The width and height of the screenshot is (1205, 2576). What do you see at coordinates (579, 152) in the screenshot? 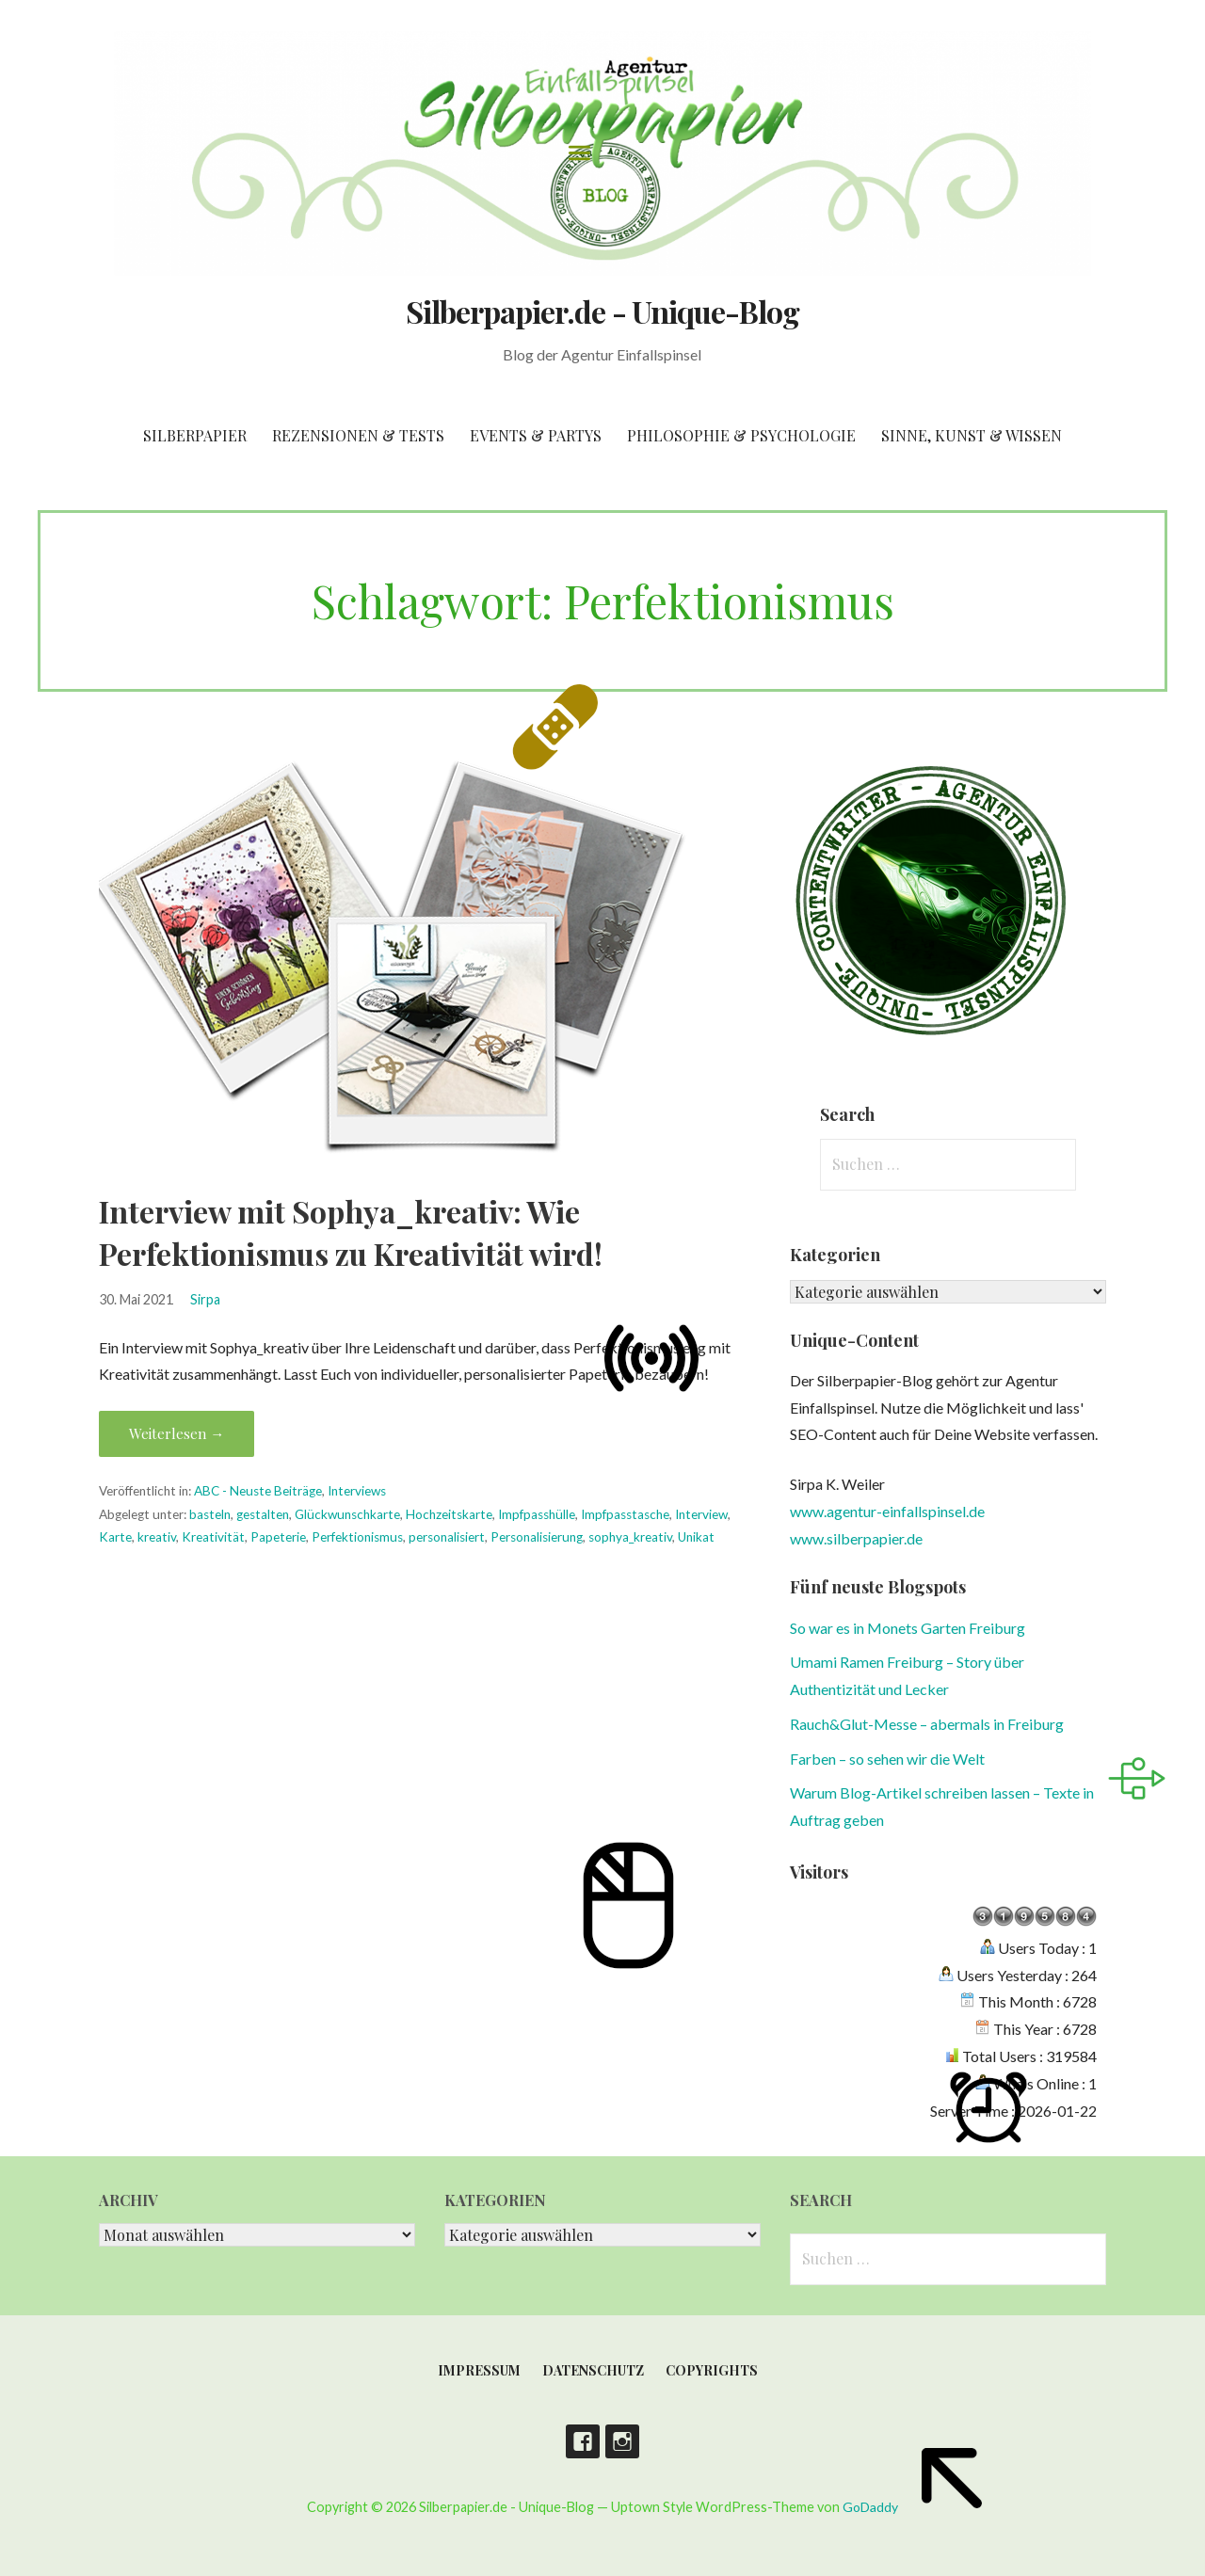
I see `open the navigation menu` at bounding box center [579, 152].